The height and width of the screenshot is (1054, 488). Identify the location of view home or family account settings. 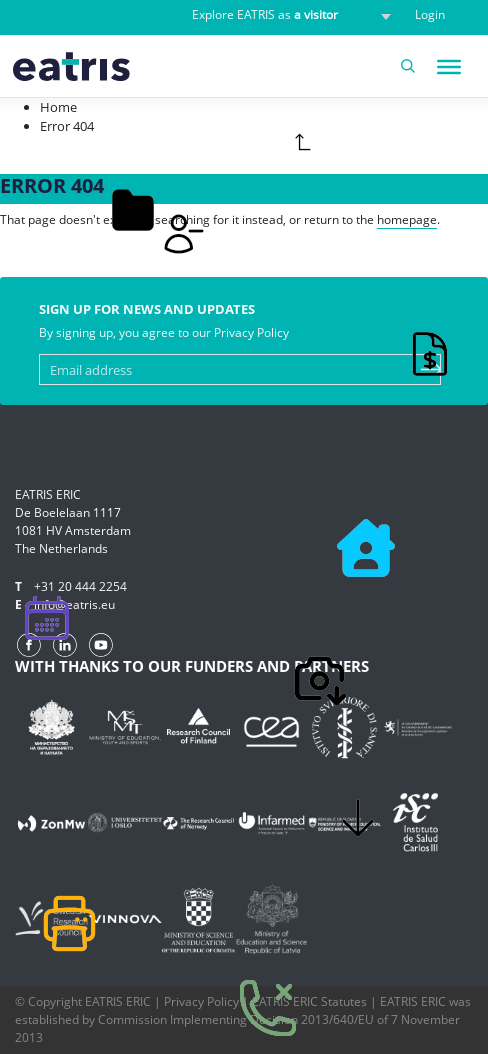
(366, 548).